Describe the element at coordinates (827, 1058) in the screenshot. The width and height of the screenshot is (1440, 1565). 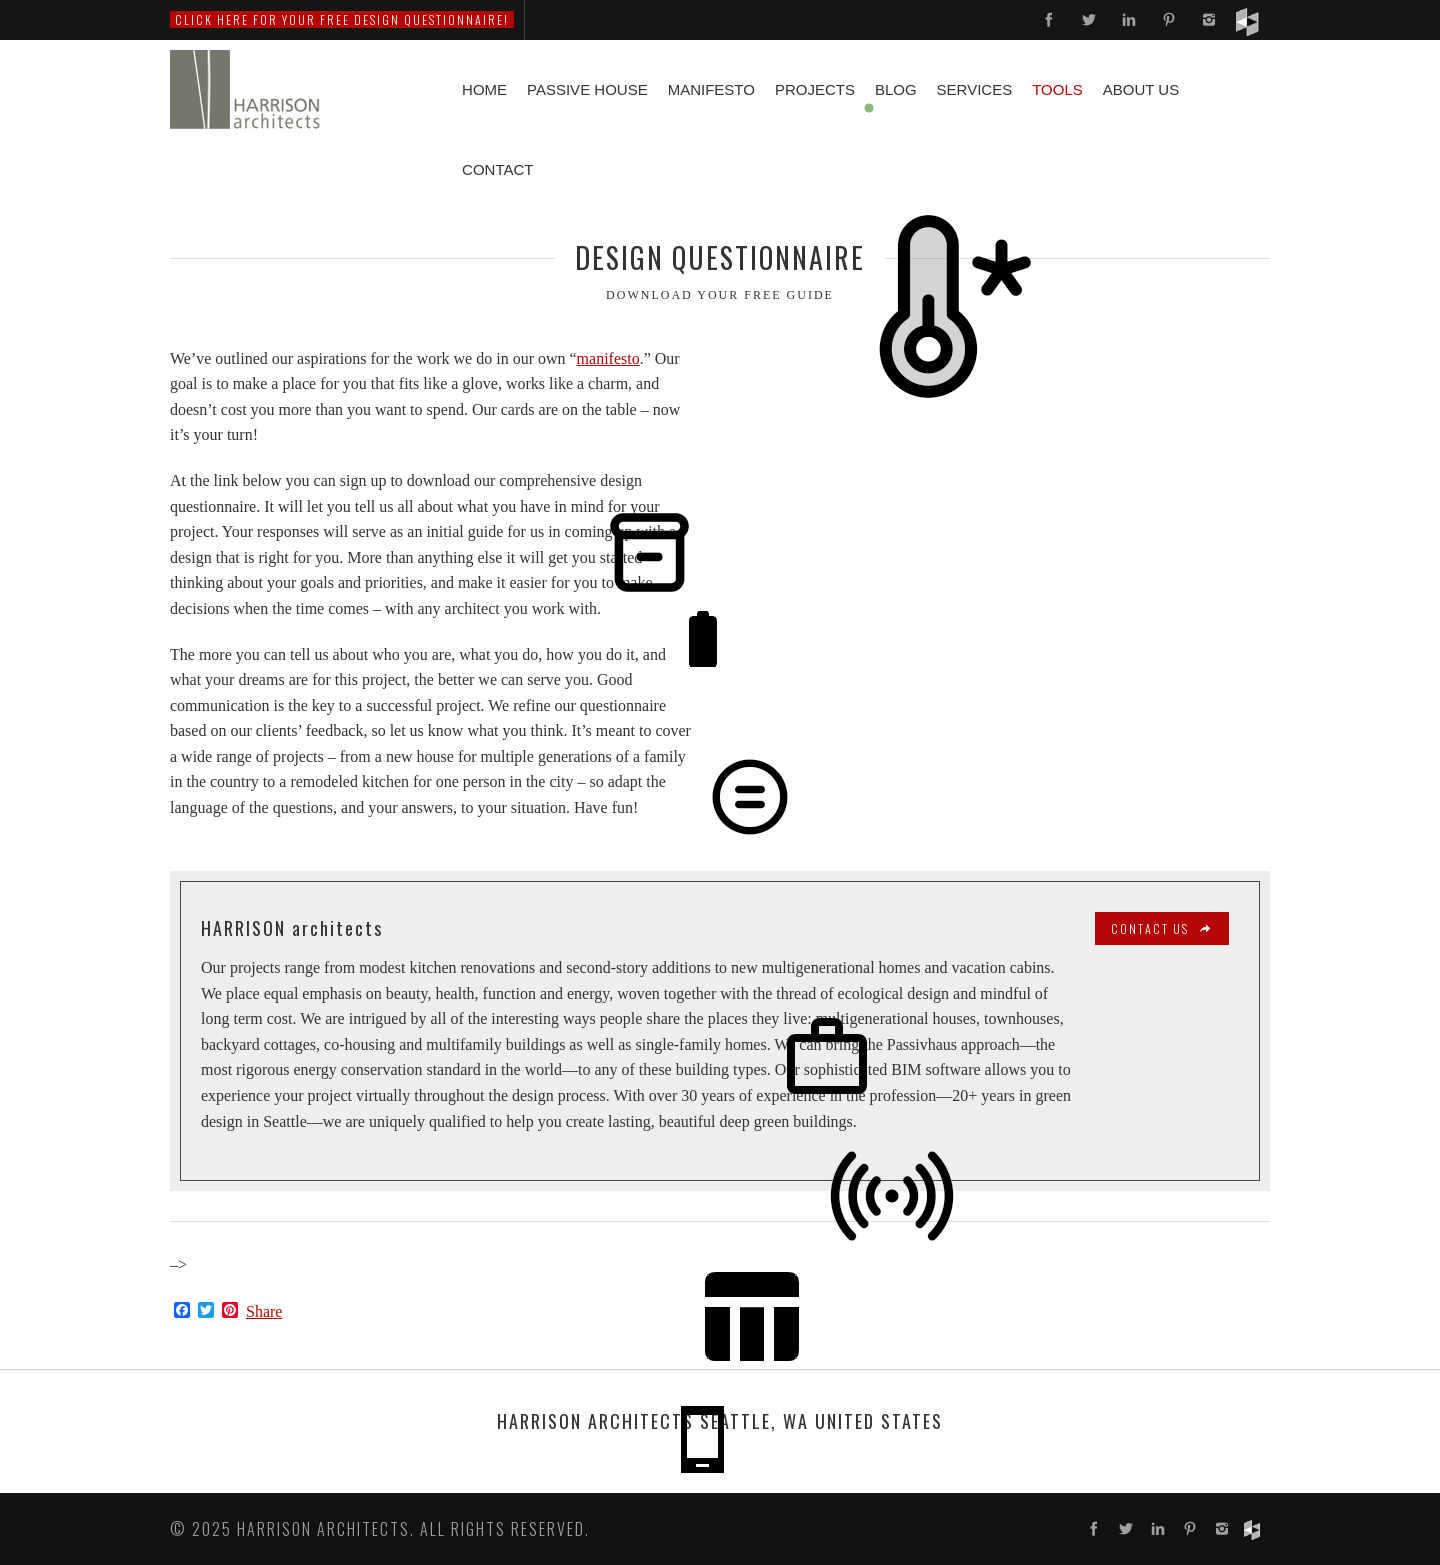
I see `access work or professional settings` at that location.